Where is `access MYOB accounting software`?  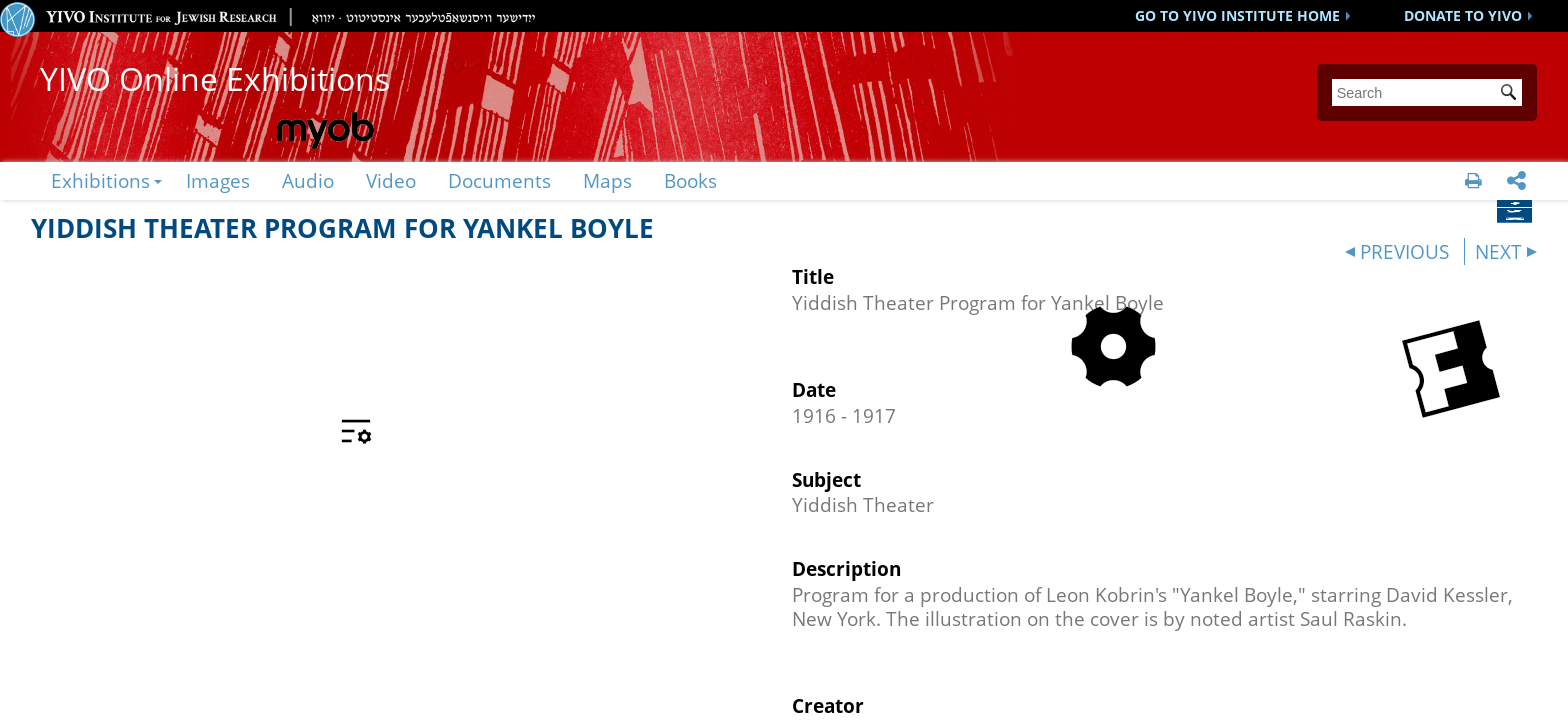
access MYOB accounting software is located at coordinates (325, 130).